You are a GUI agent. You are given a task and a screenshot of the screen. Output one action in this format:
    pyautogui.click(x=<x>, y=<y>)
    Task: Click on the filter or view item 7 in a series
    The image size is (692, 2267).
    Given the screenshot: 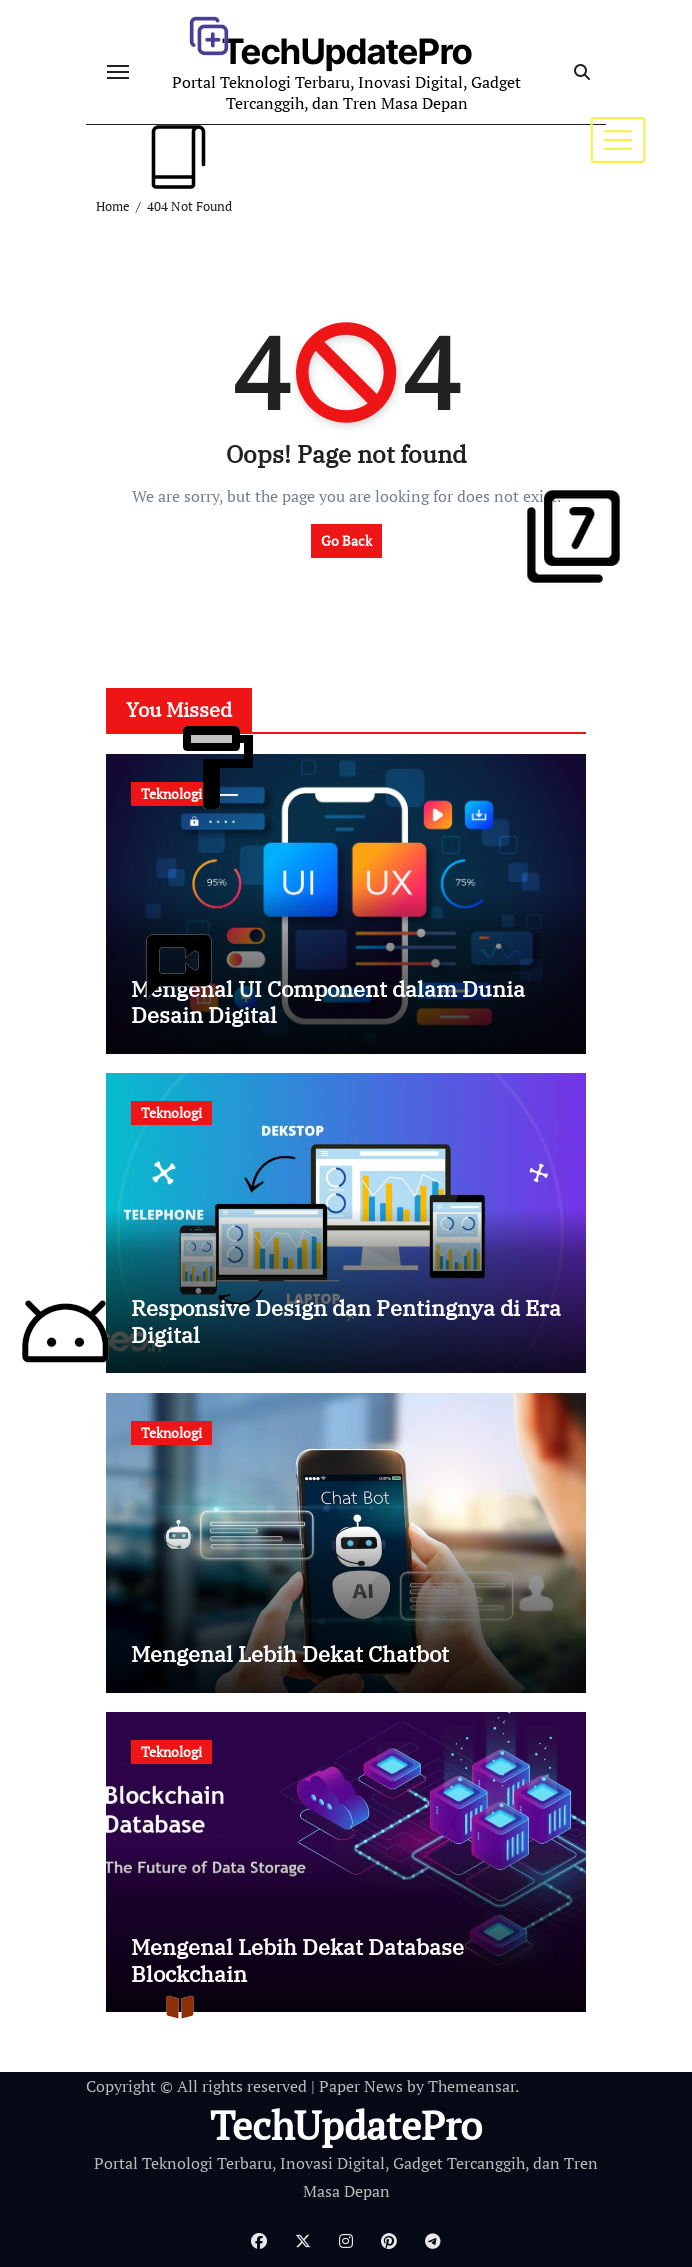 What is the action you would take?
    pyautogui.click(x=573, y=536)
    